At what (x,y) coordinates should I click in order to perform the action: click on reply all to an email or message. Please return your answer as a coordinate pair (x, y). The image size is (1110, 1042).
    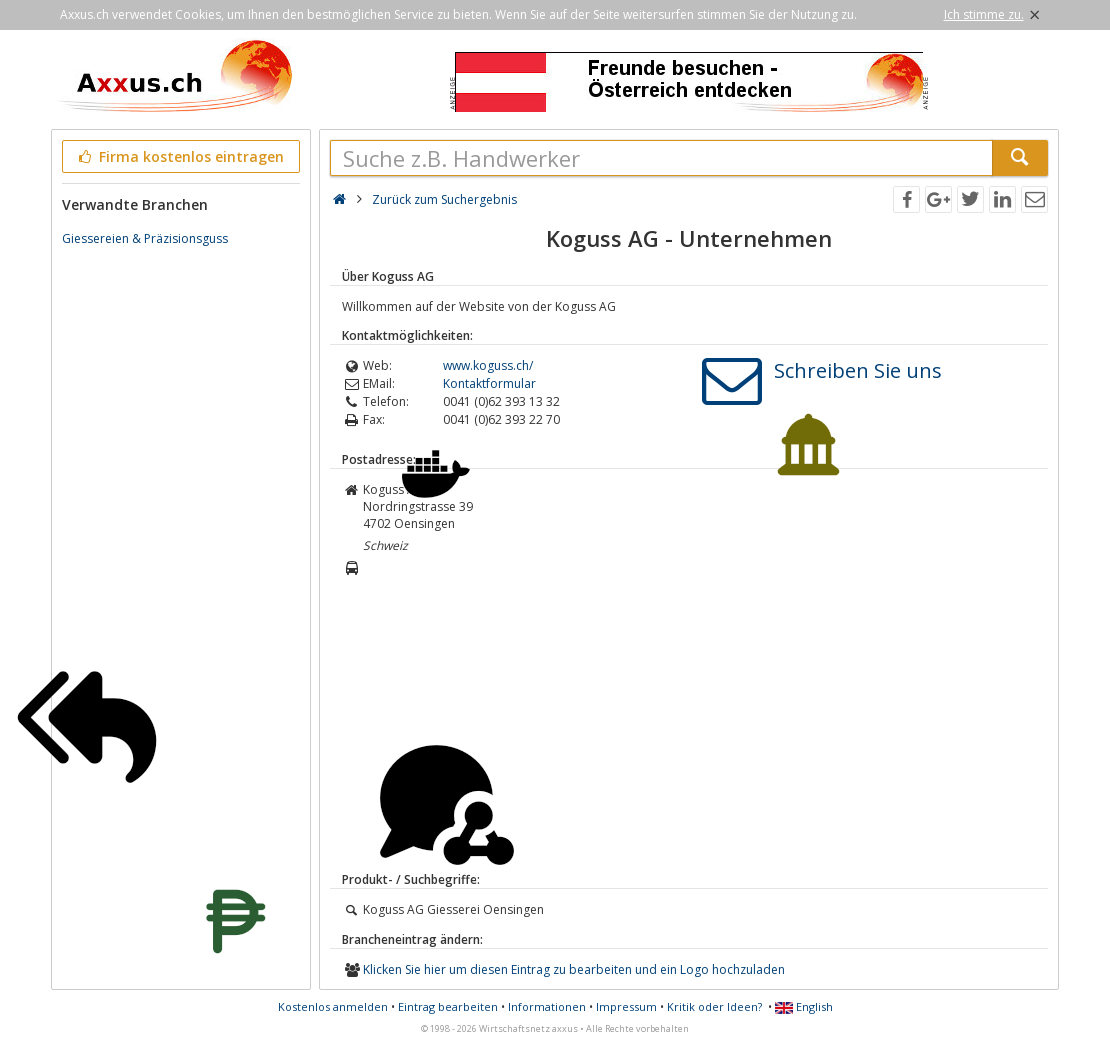
    Looking at the image, I should click on (87, 729).